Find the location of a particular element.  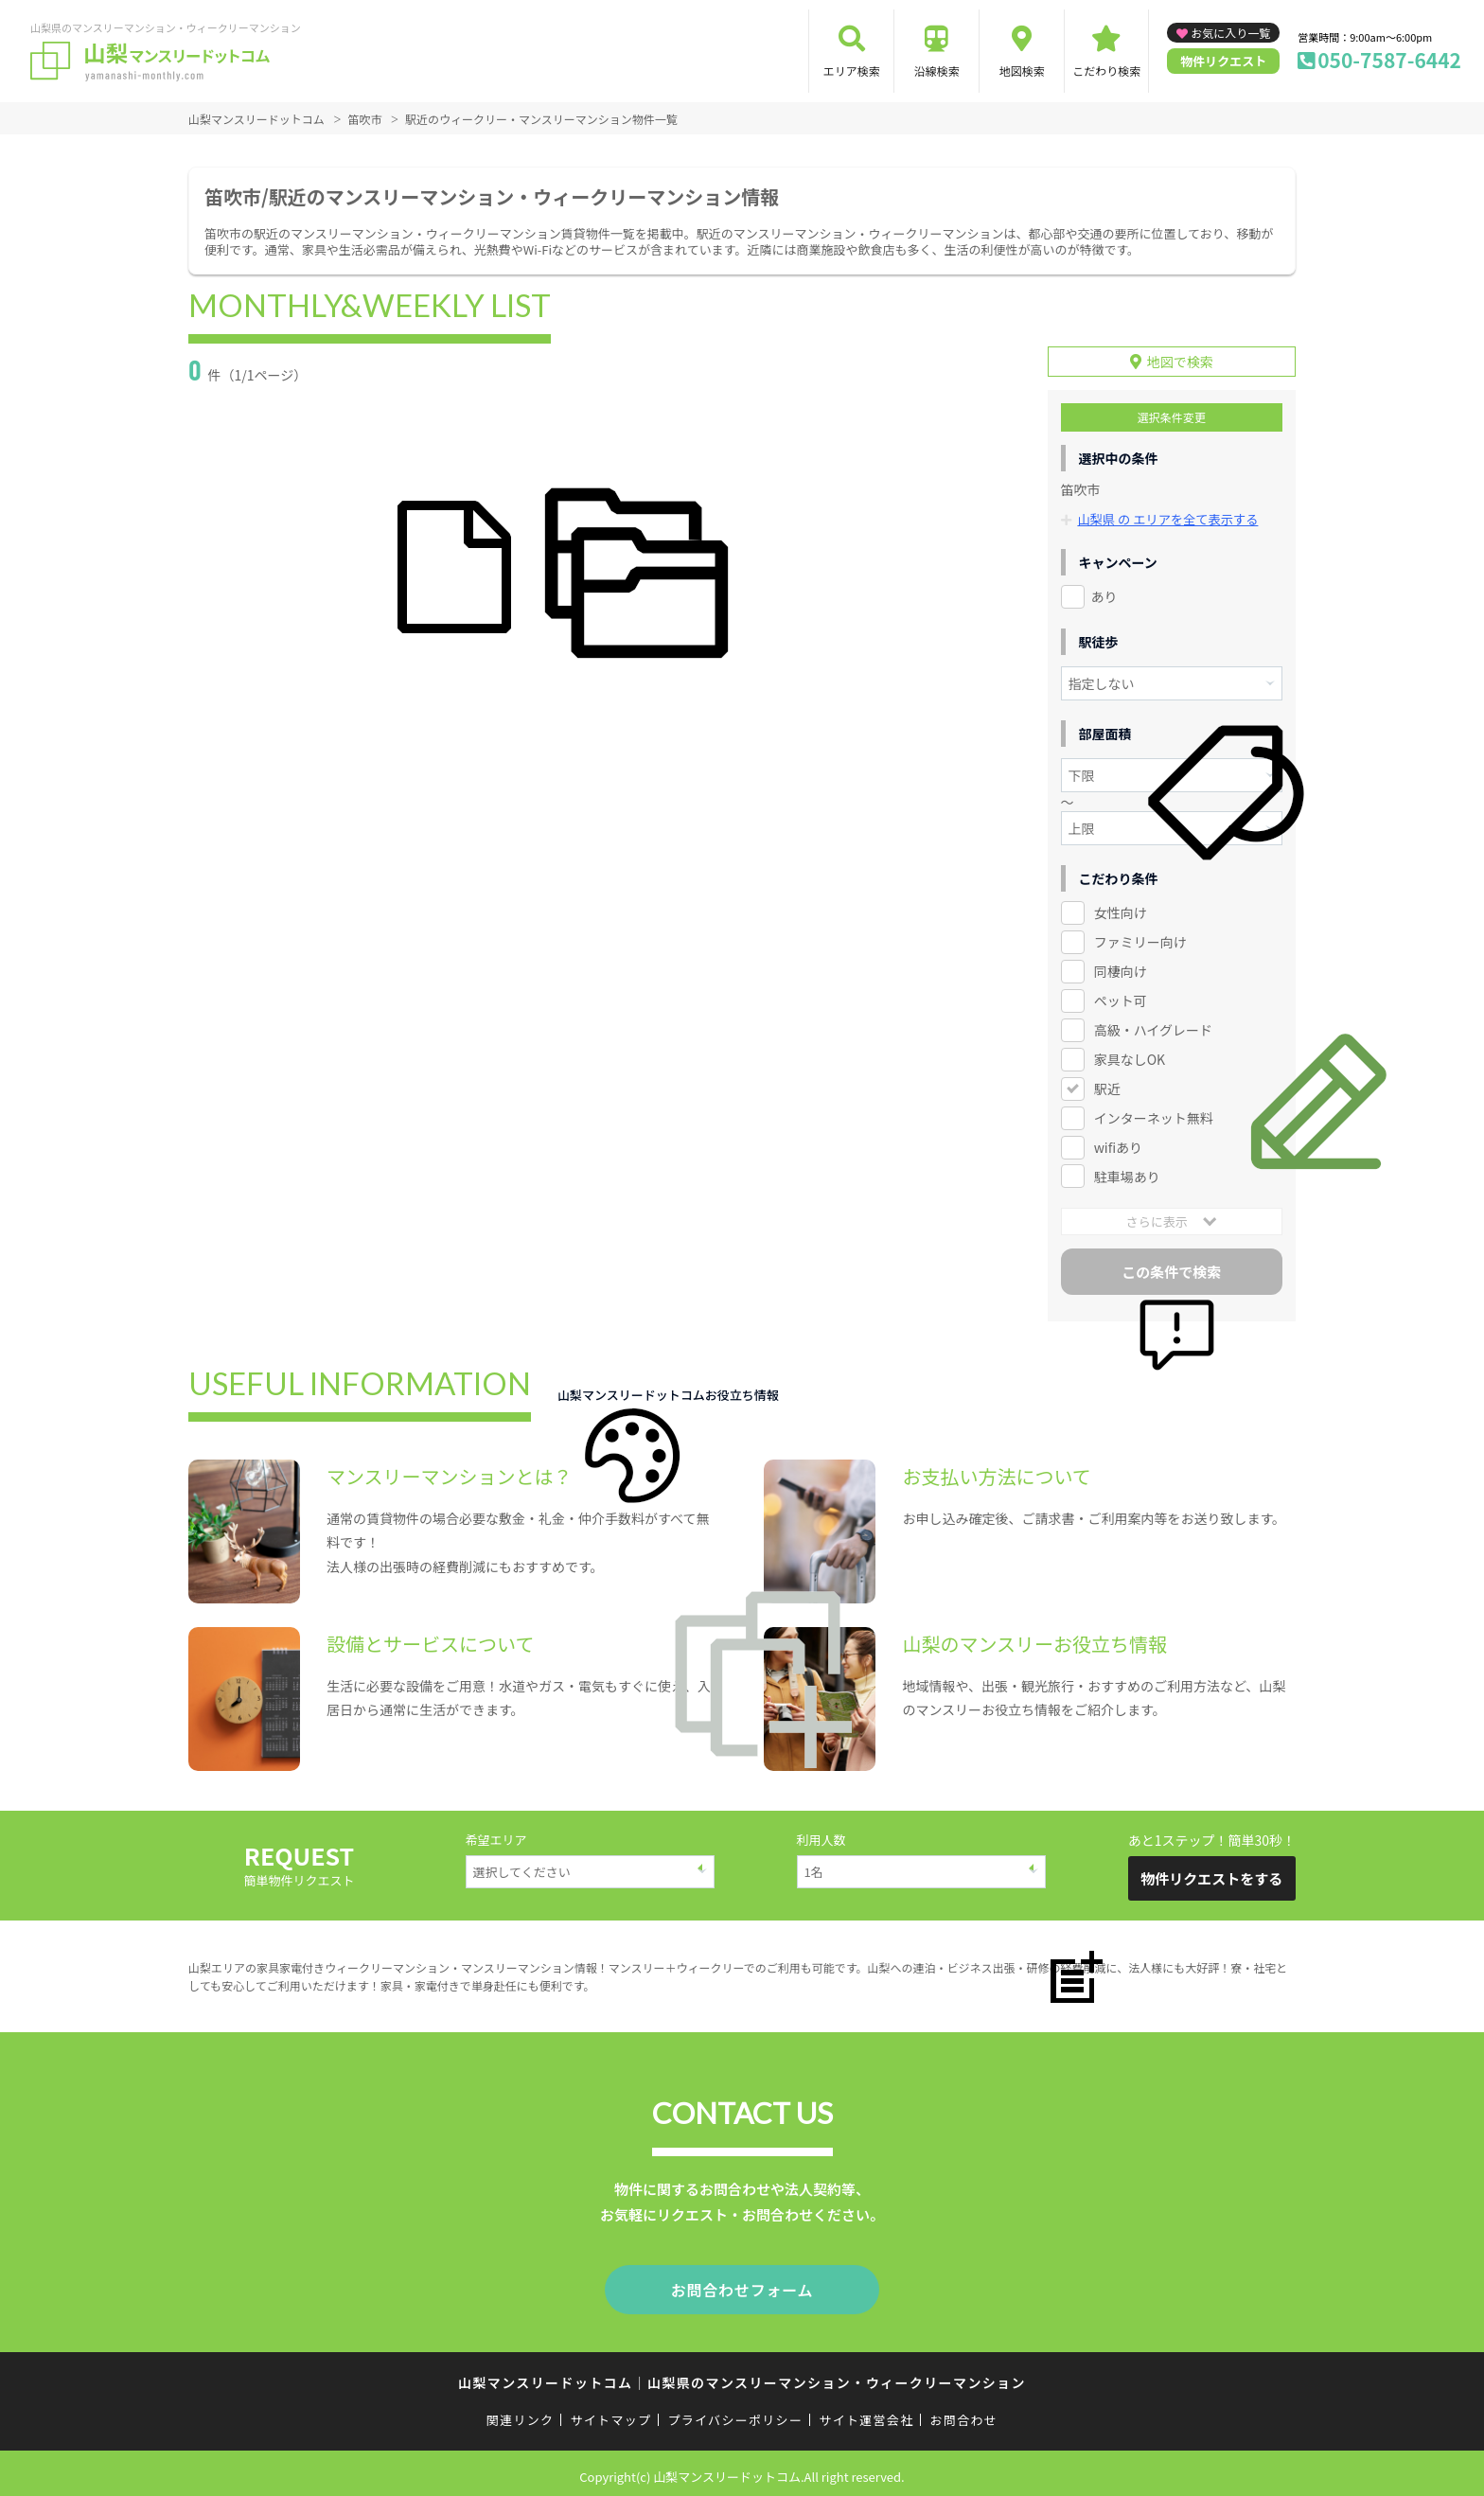

edit text or content is located at coordinates (1316, 1104).